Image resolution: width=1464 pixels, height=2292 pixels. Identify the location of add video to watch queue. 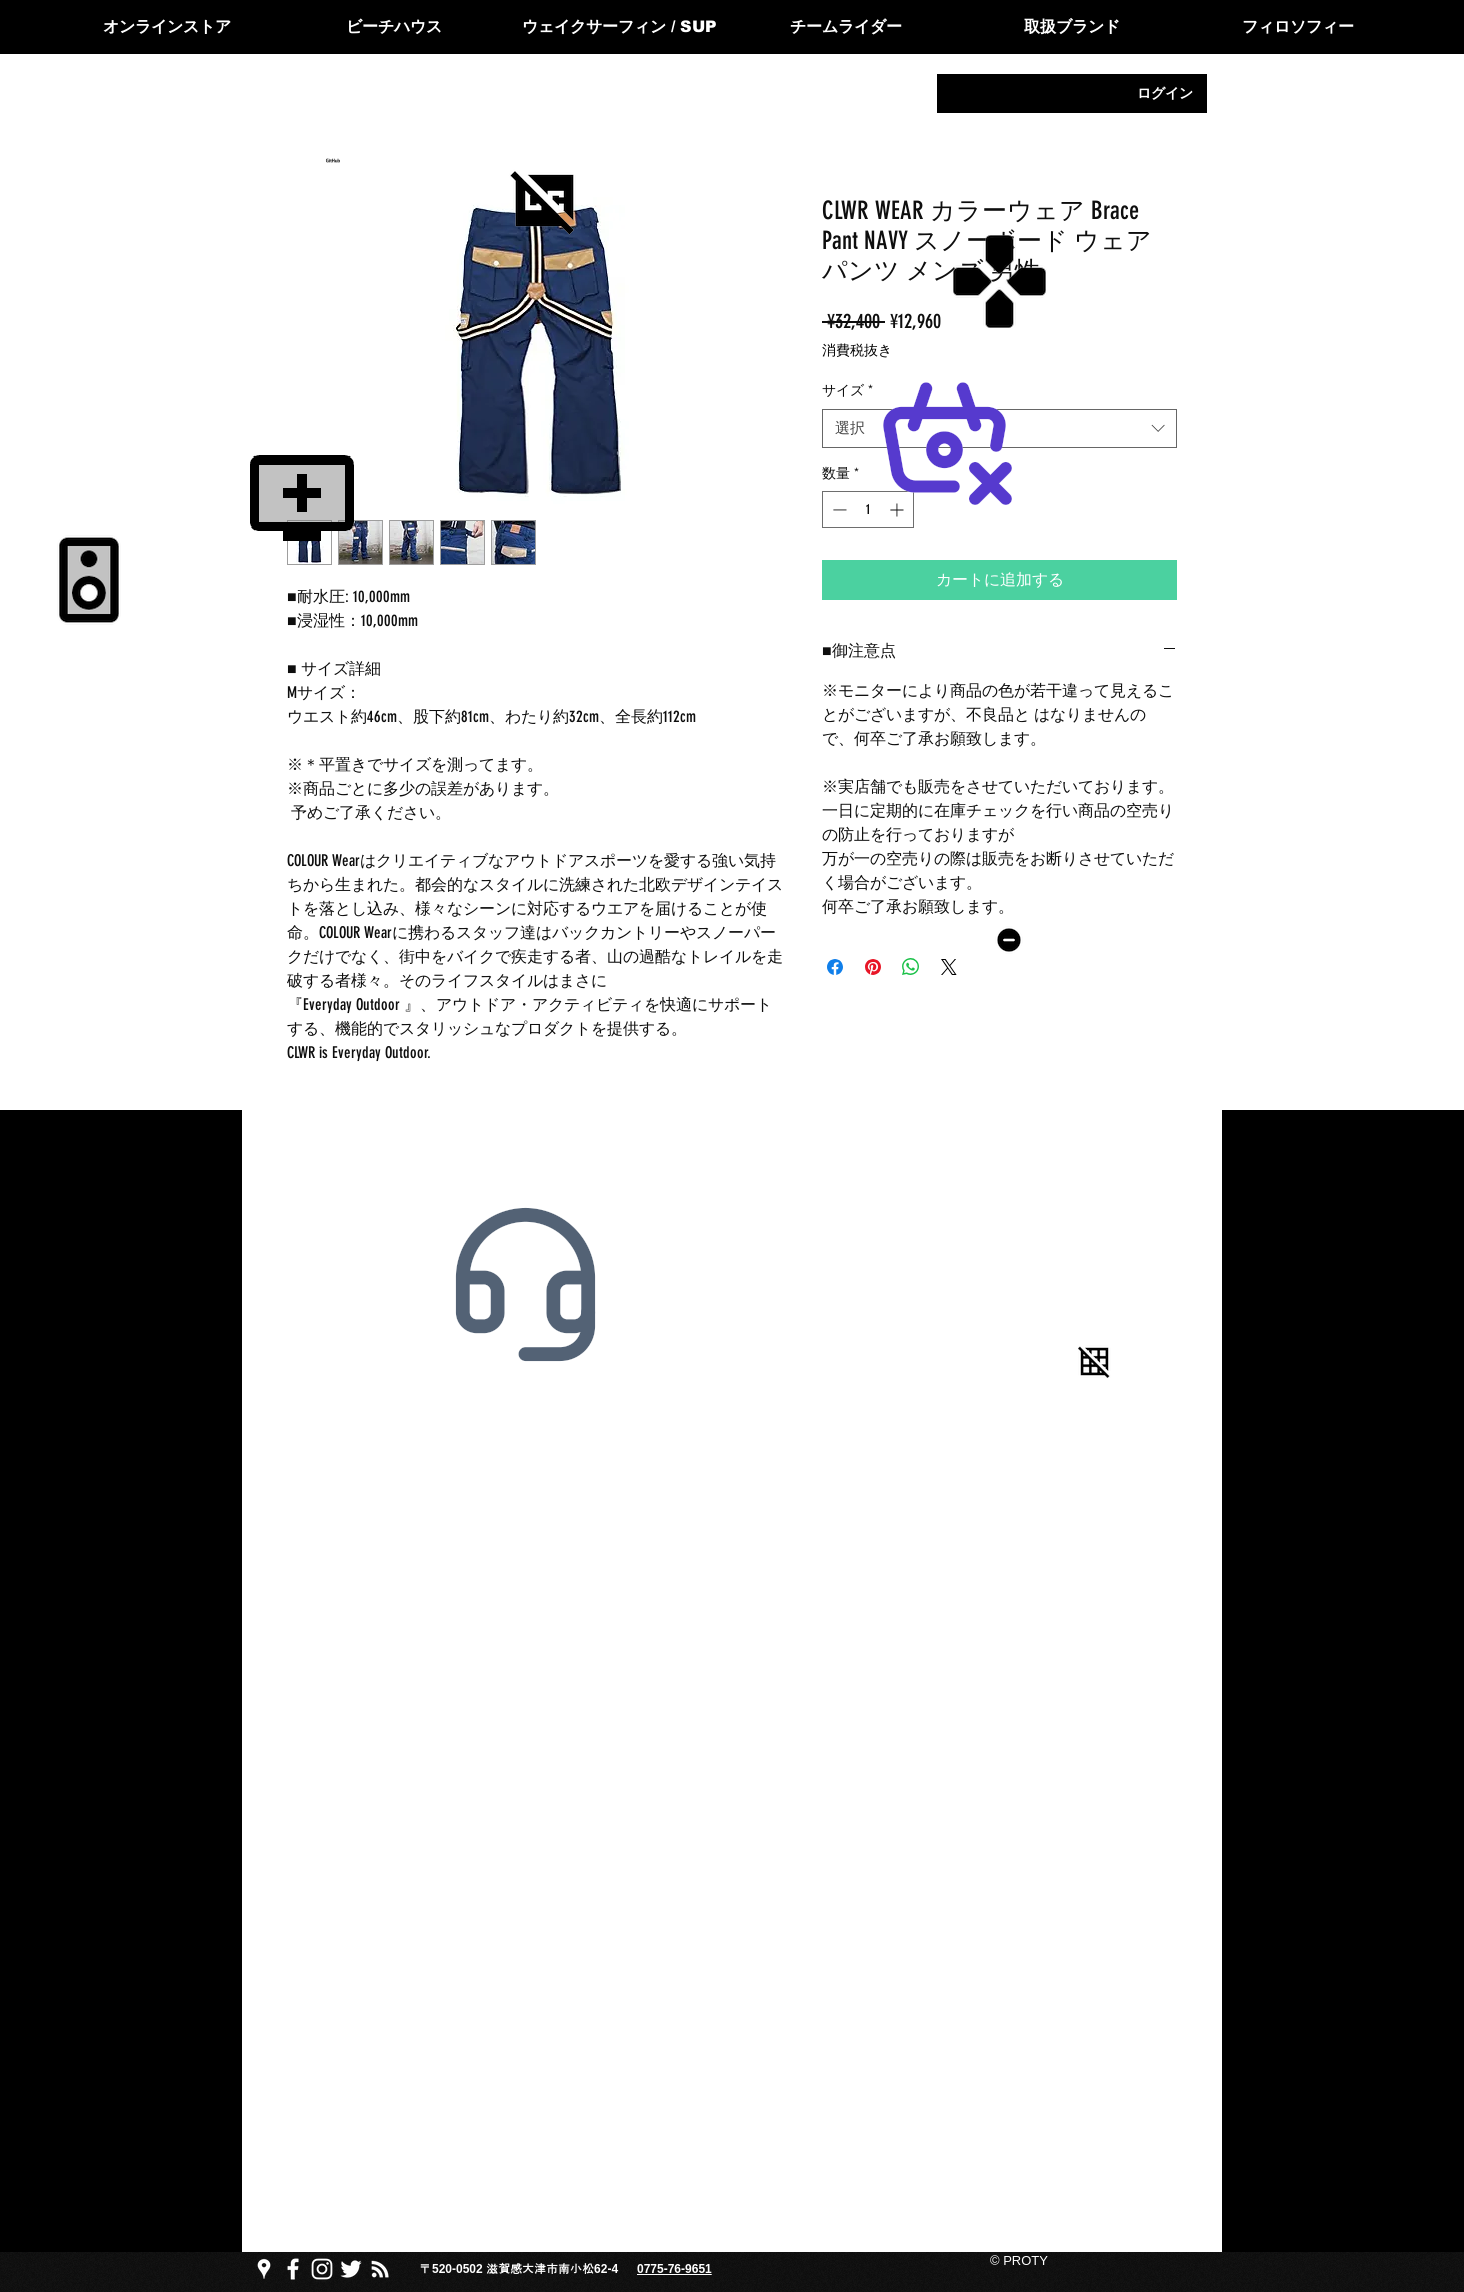
(302, 498).